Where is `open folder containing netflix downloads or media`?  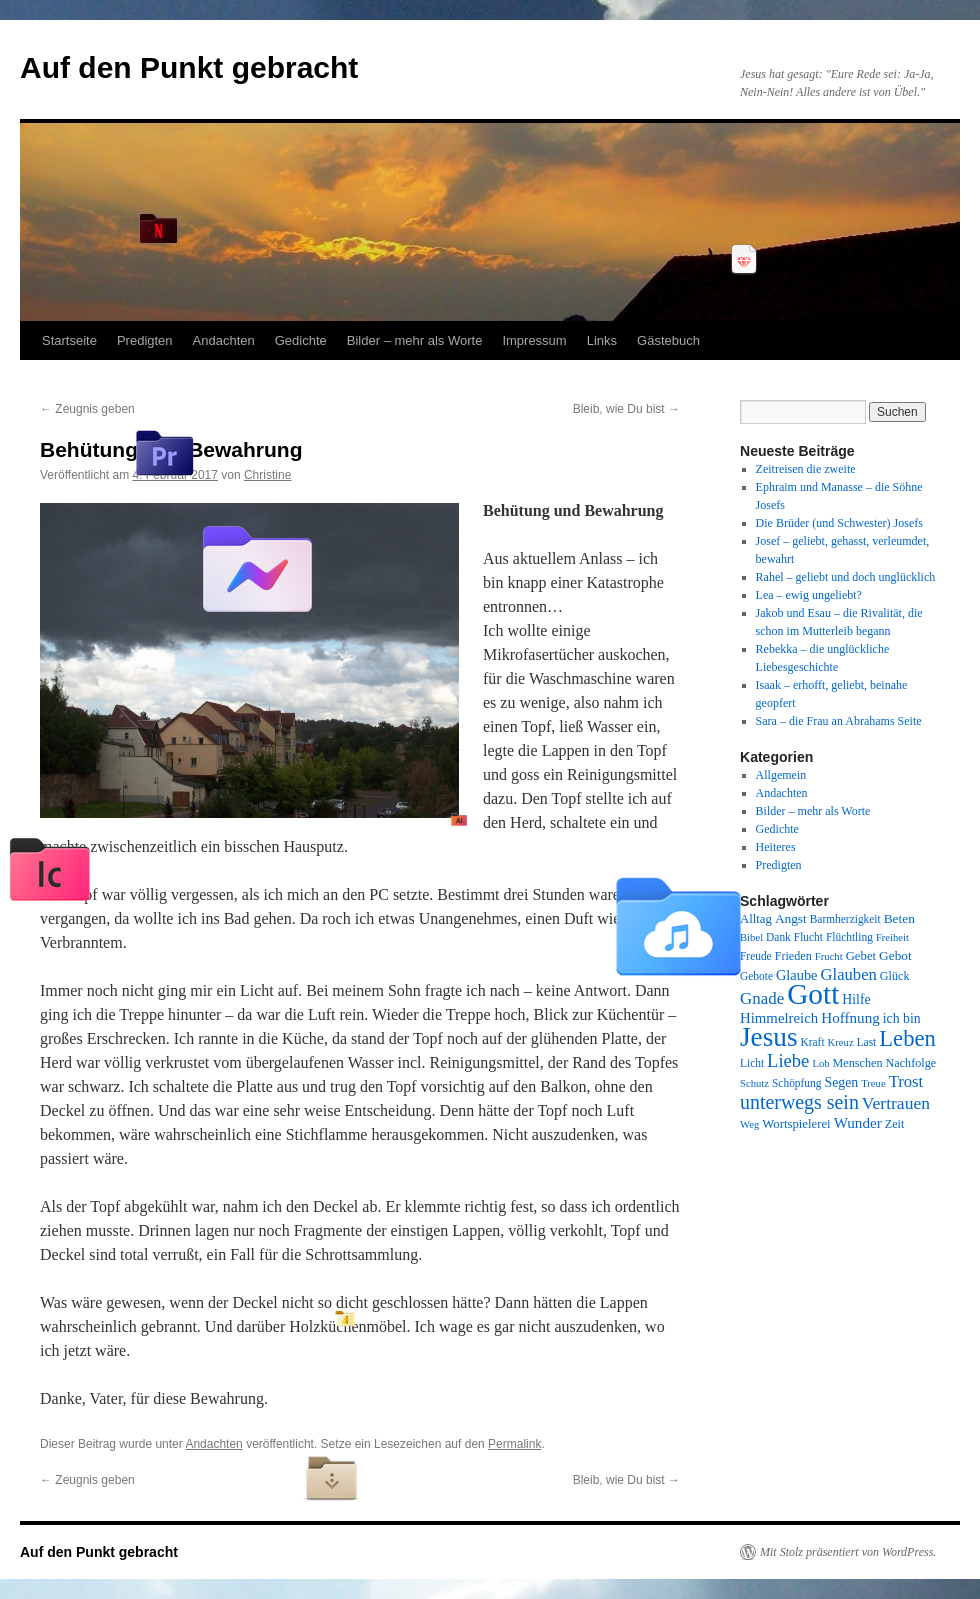
open folder containing netflix downloads or media is located at coordinates (158, 229).